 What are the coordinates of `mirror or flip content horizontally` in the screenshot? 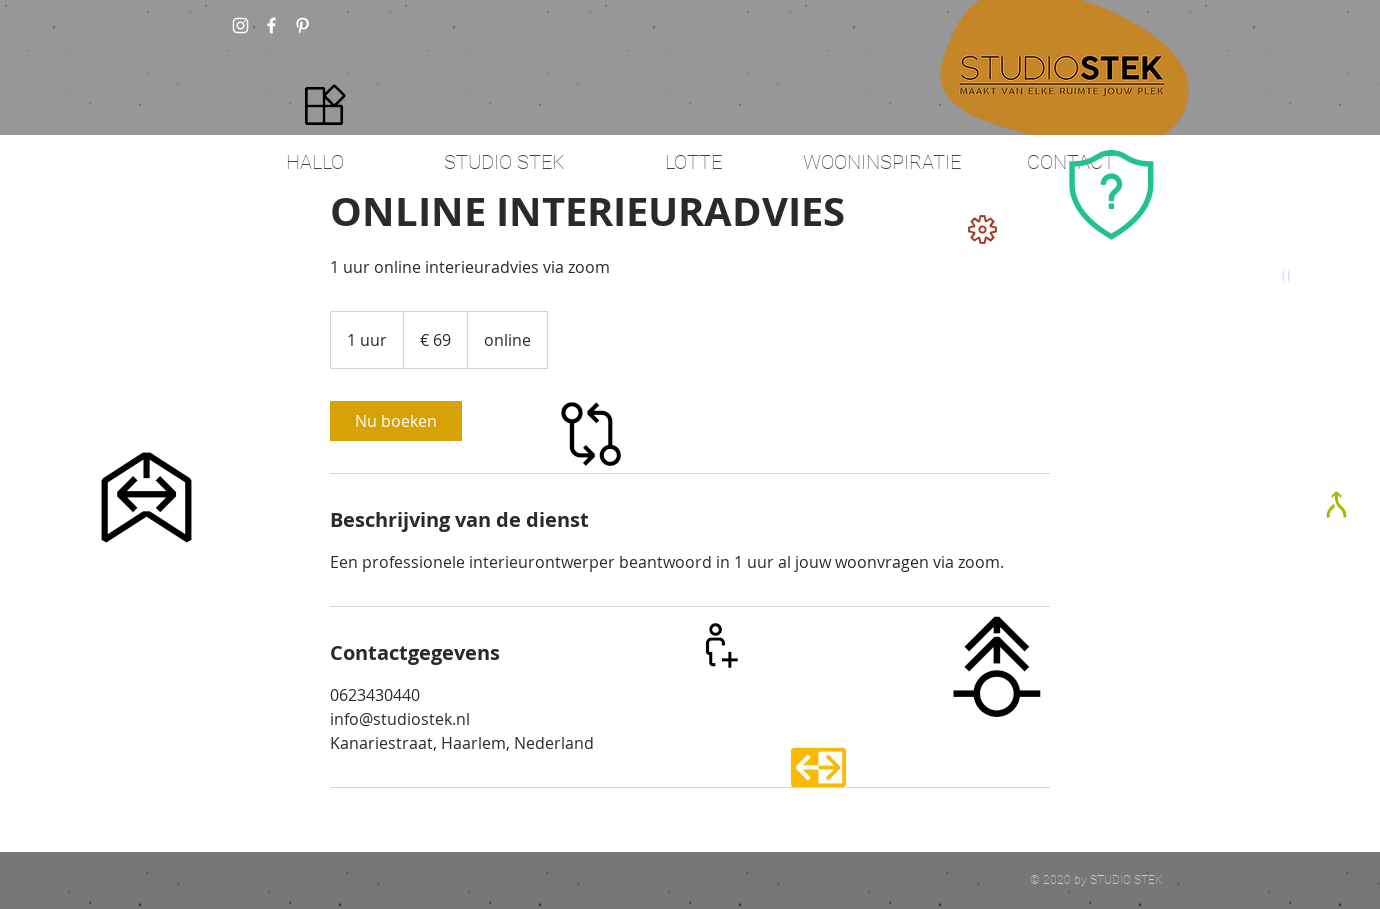 It's located at (146, 497).